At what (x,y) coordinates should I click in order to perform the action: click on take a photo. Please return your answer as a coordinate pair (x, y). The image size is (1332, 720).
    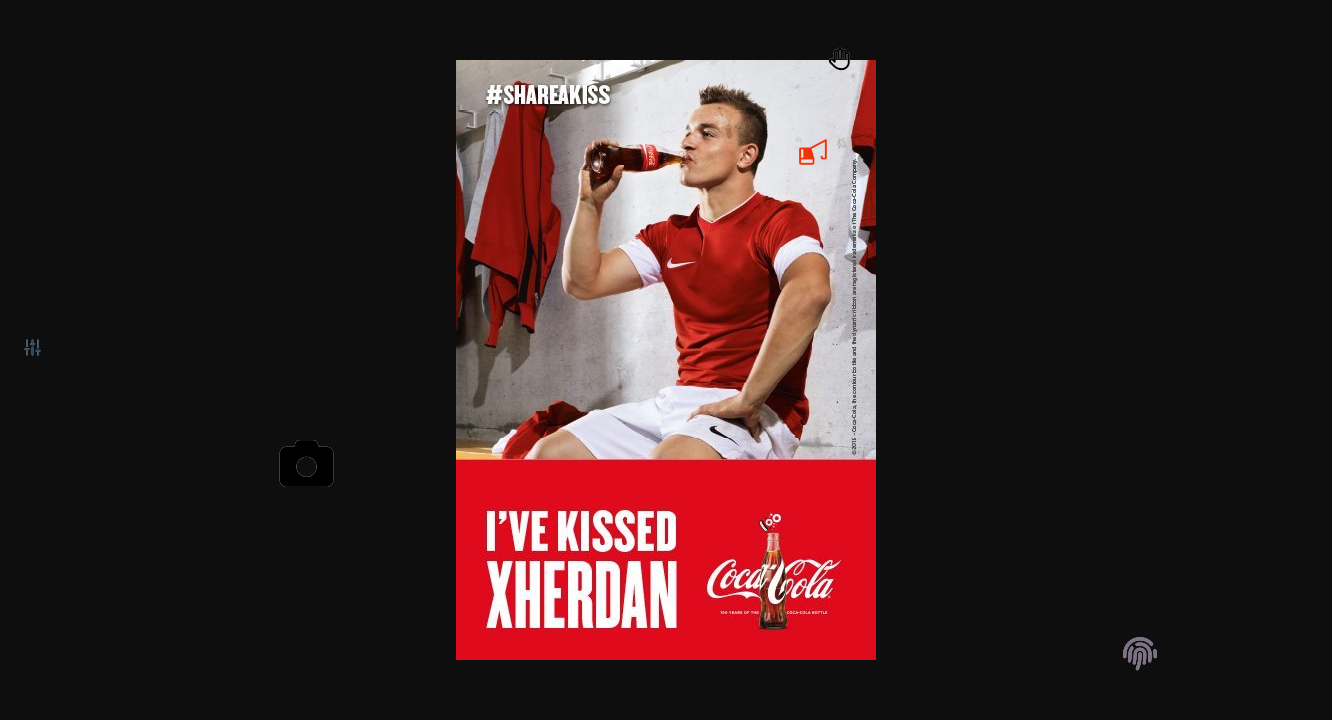
    Looking at the image, I should click on (306, 463).